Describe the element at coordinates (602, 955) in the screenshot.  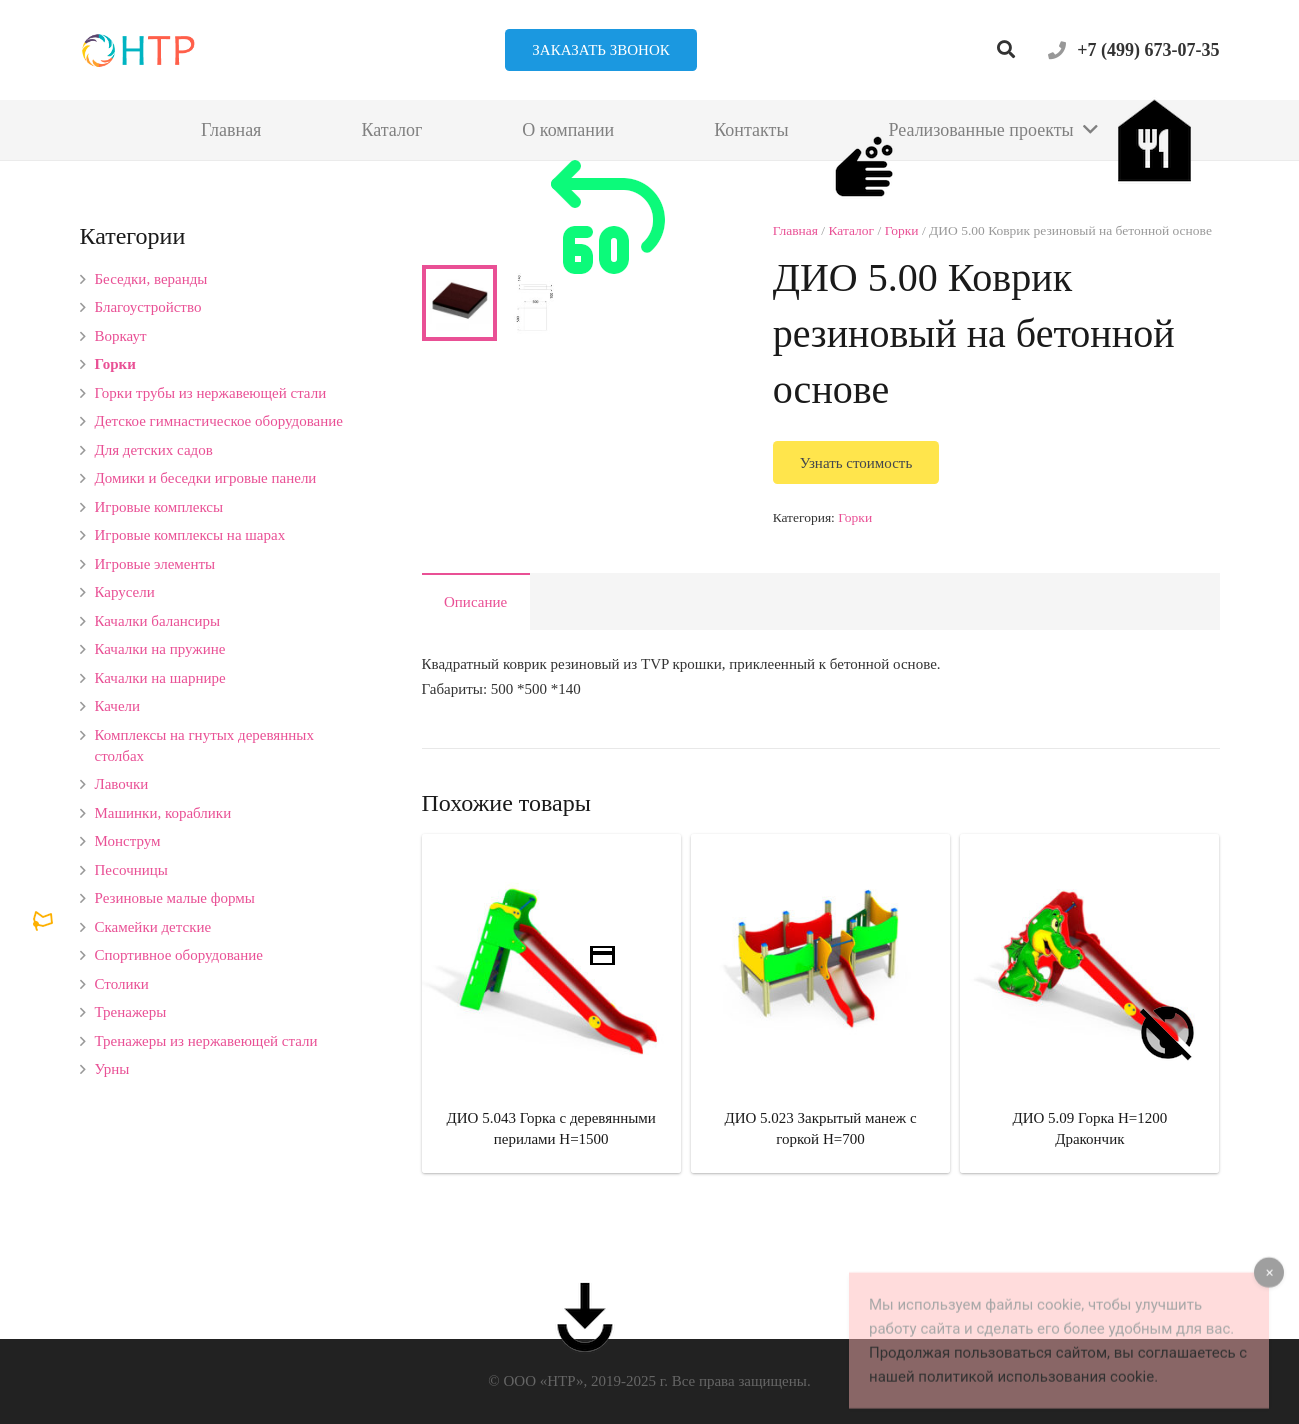
I see `access payment methods` at that location.